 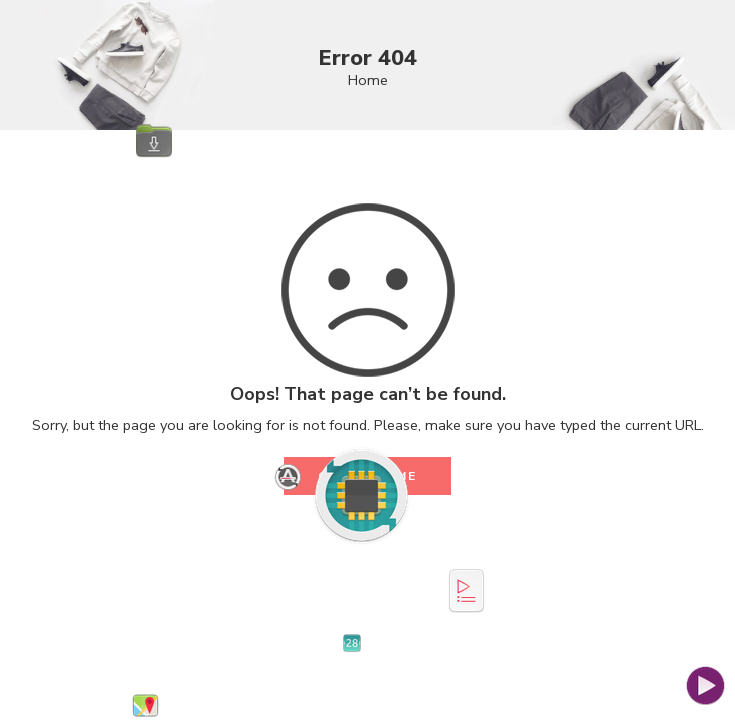 What do you see at coordinates (145, 705) in the screenshot?
I see `open the maps application` at bounding box center [145, 705].